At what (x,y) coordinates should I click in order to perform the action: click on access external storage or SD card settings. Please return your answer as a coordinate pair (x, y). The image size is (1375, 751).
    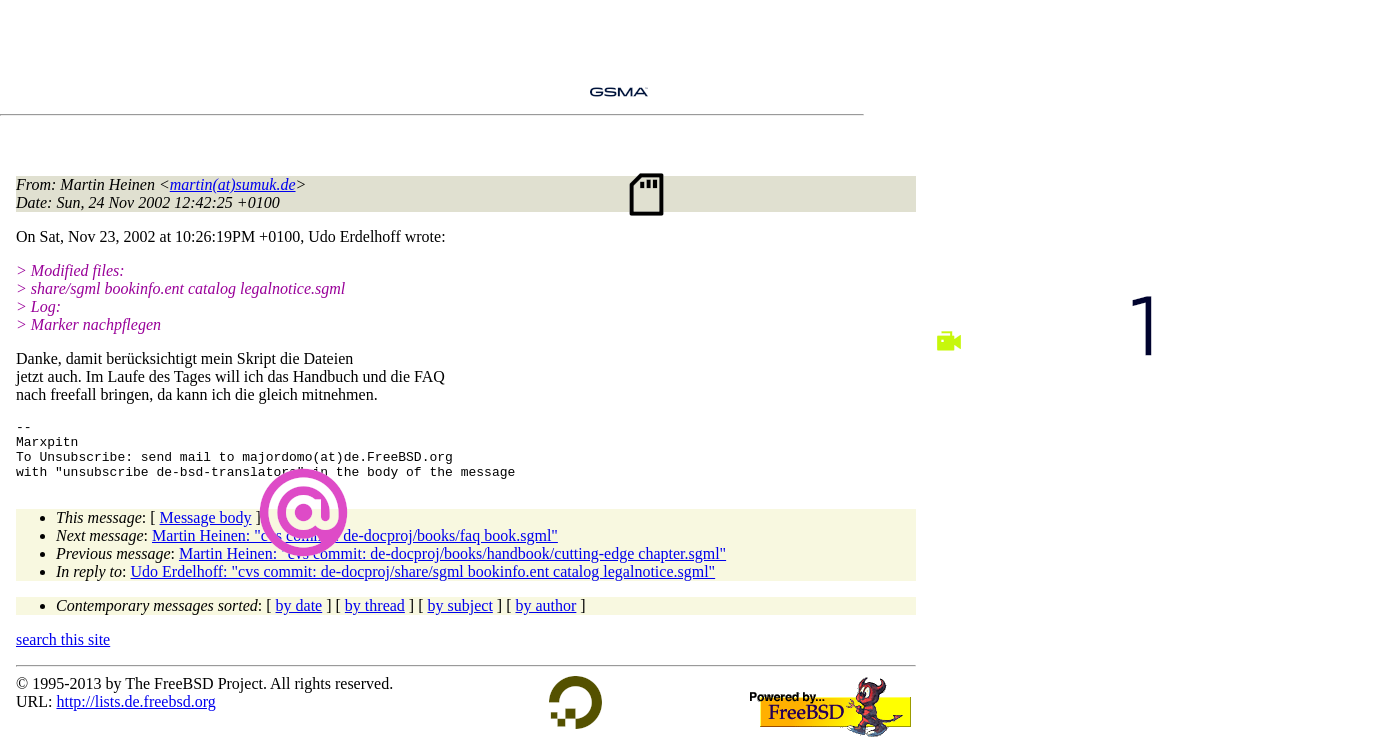
    Looking at the image, I should click on (646, 194).